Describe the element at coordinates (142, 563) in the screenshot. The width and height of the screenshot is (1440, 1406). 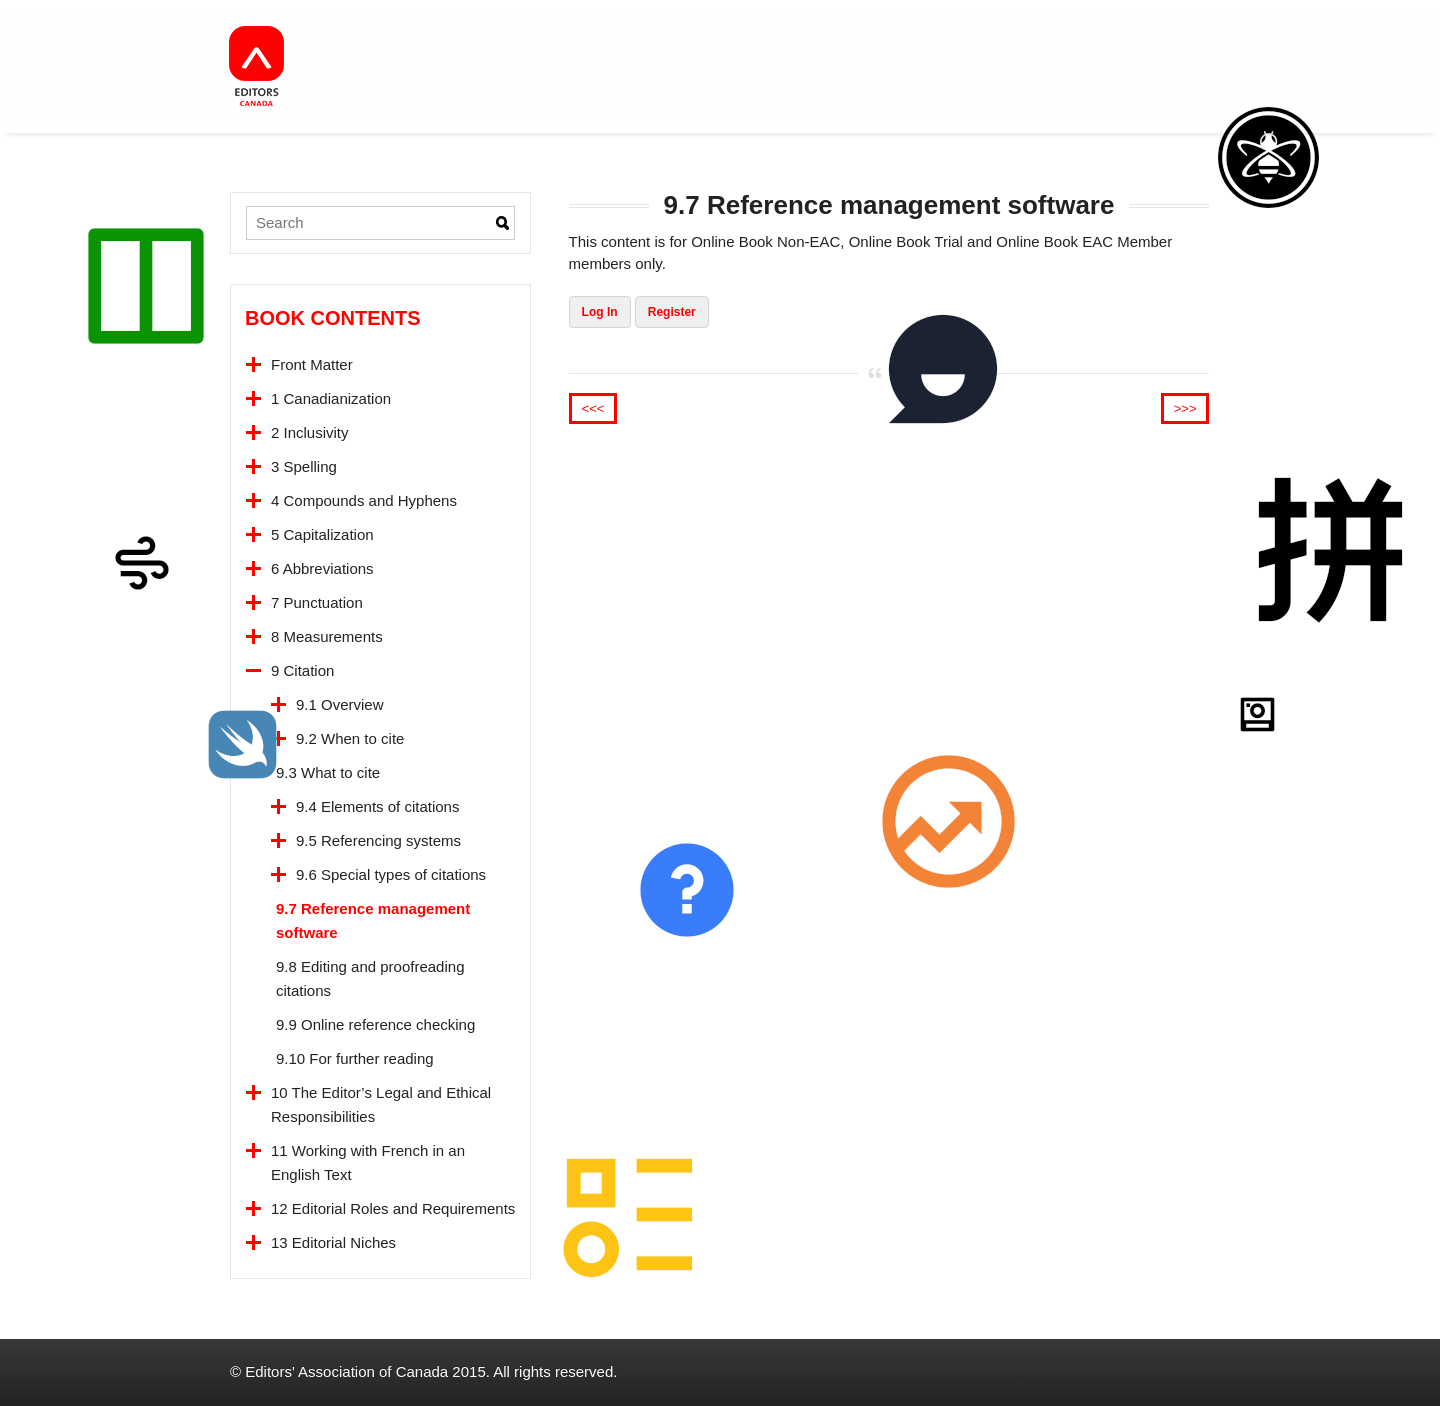
I see `indicates windy weather conditions` at that location.